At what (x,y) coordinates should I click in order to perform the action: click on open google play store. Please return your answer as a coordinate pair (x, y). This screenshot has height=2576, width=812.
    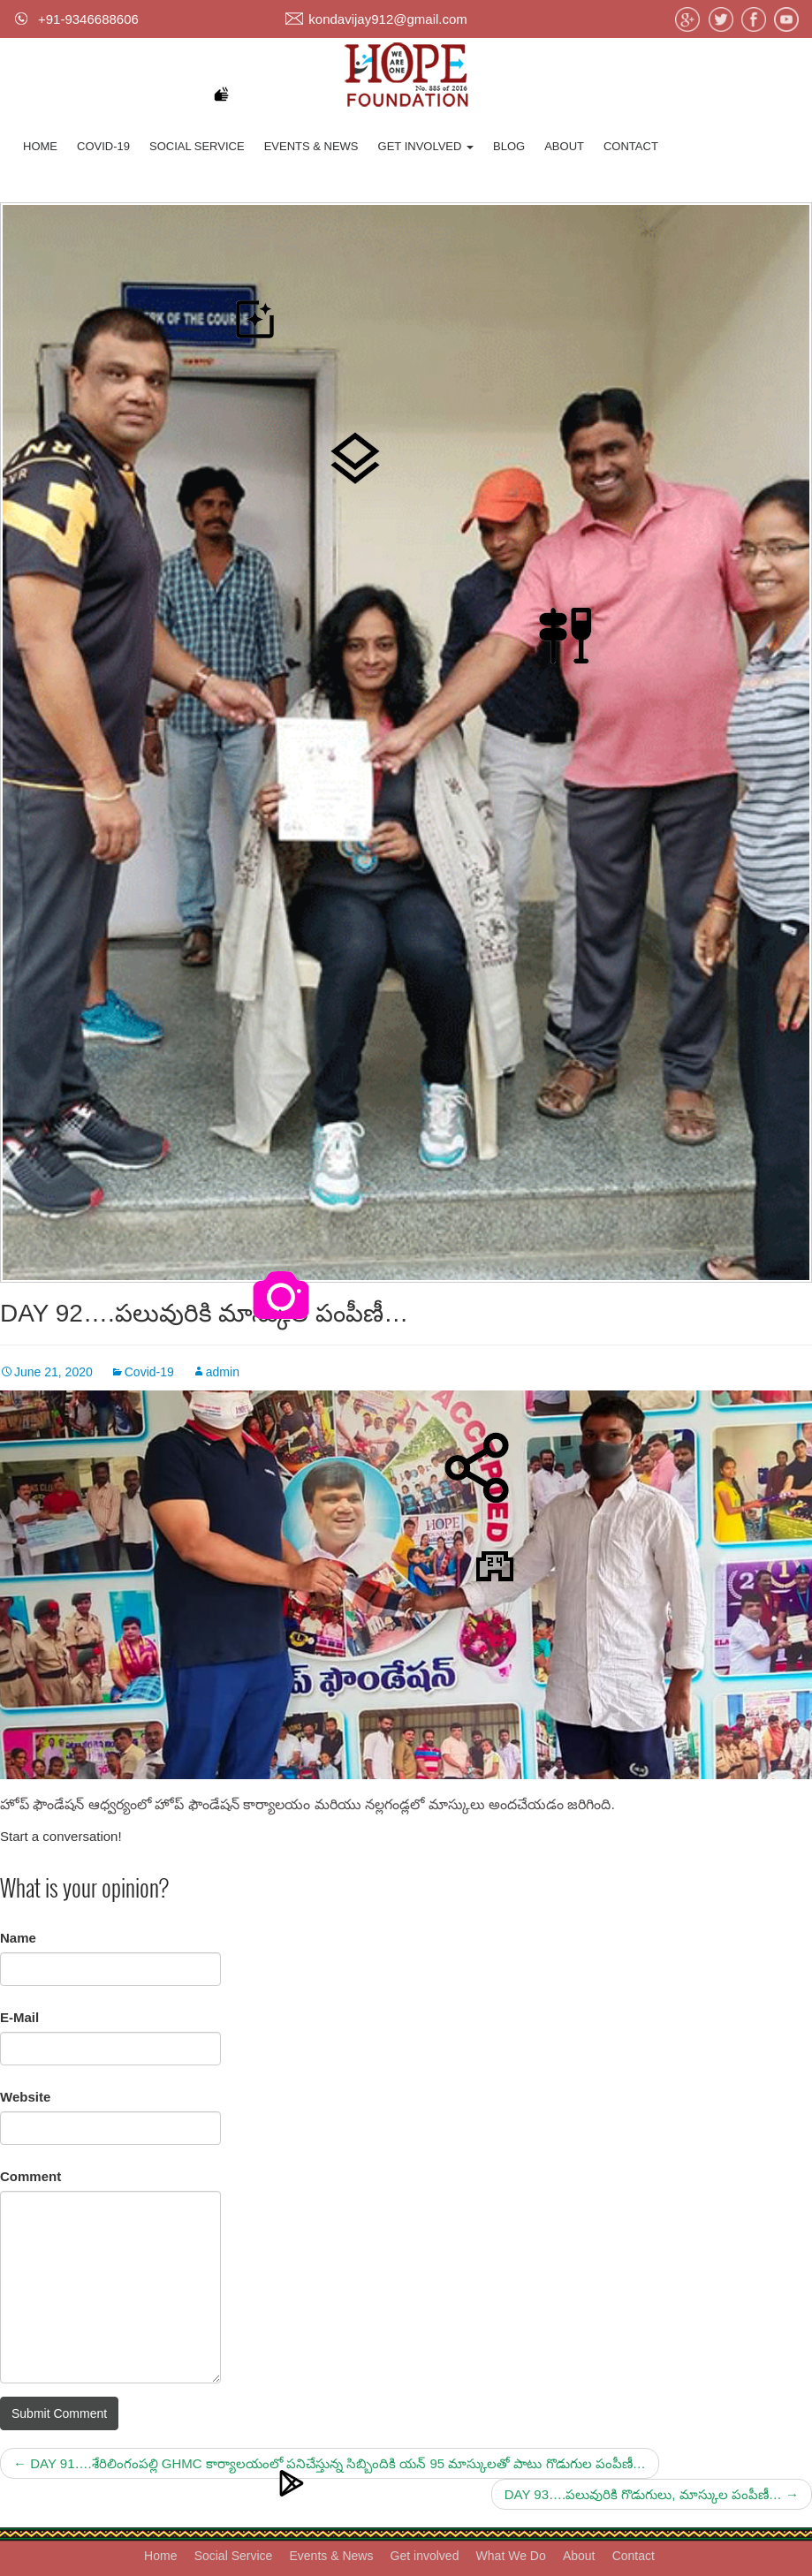
    Looking at the image, I should click on (292, 2483).